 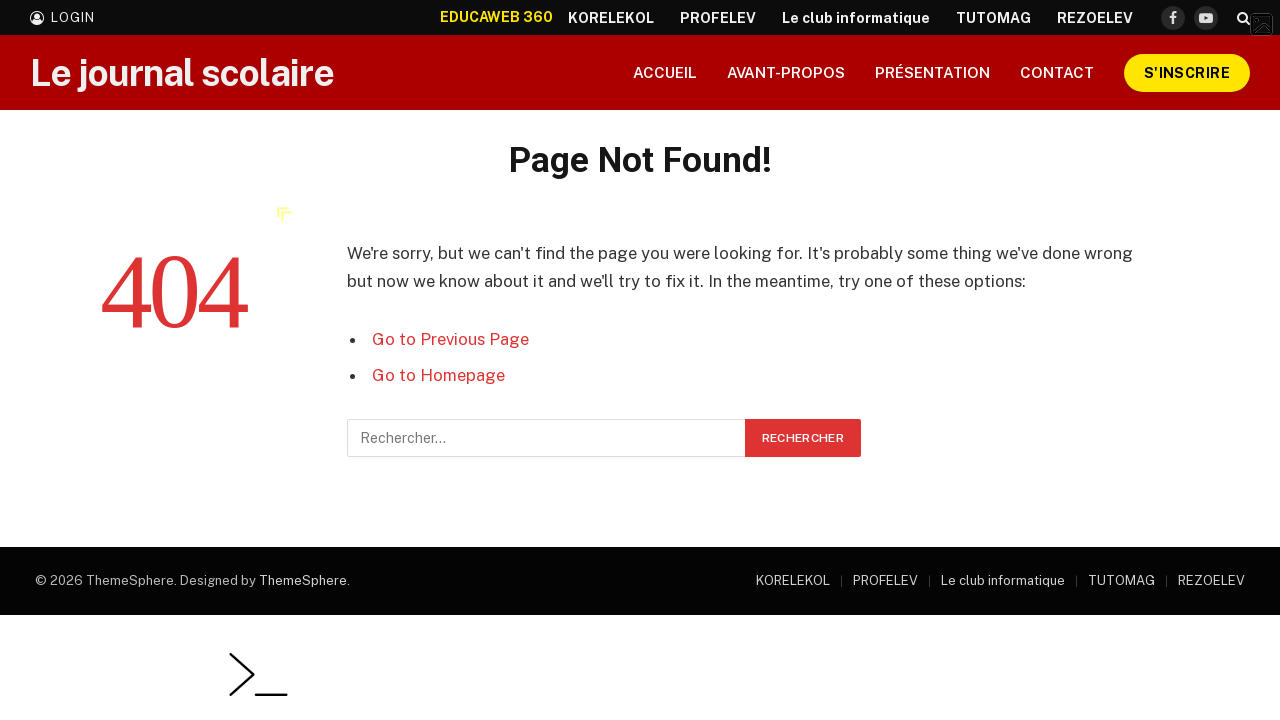 I want to click on view image or photo, so click(x=1261, y=24).